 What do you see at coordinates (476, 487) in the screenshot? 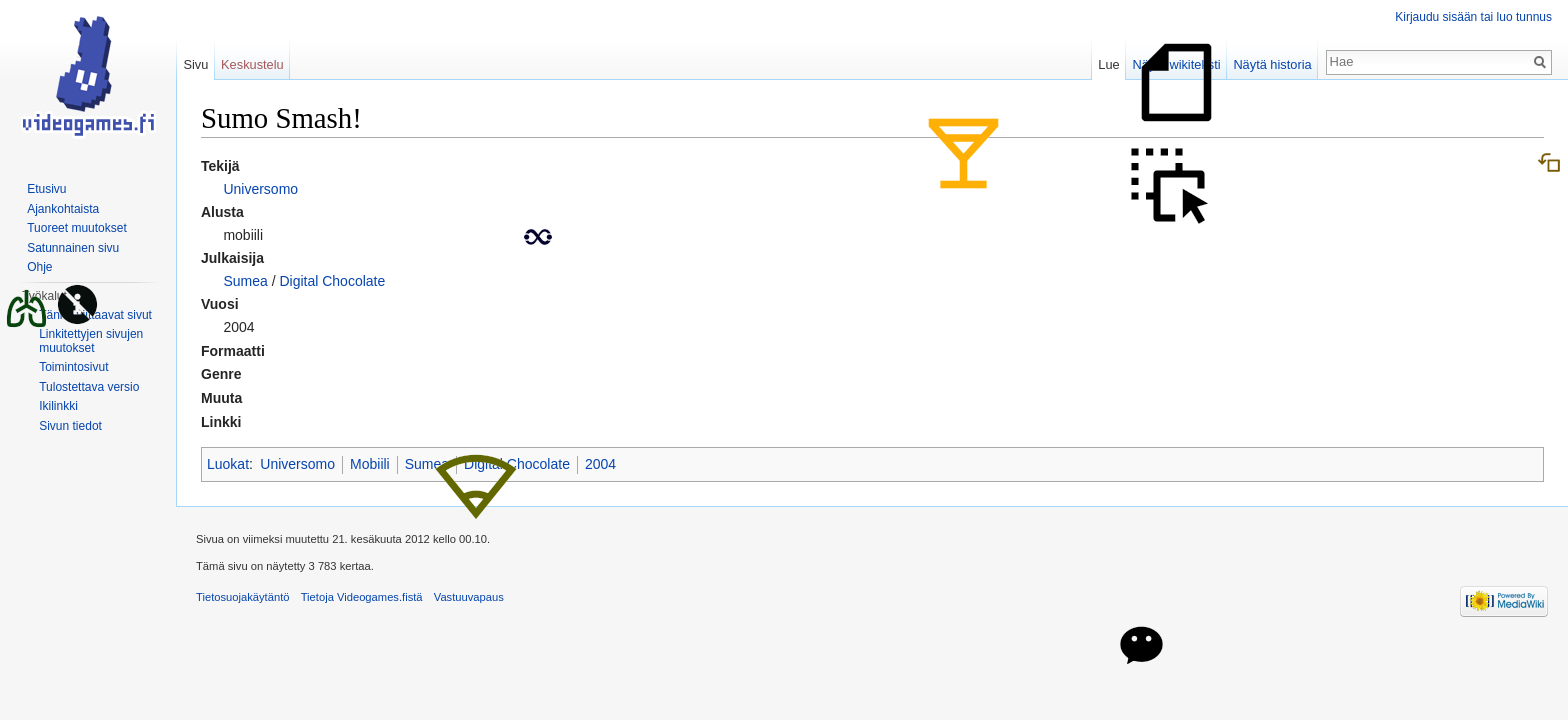
I see `indicates weak wifi signal strength` at bounding box center [476, 487].